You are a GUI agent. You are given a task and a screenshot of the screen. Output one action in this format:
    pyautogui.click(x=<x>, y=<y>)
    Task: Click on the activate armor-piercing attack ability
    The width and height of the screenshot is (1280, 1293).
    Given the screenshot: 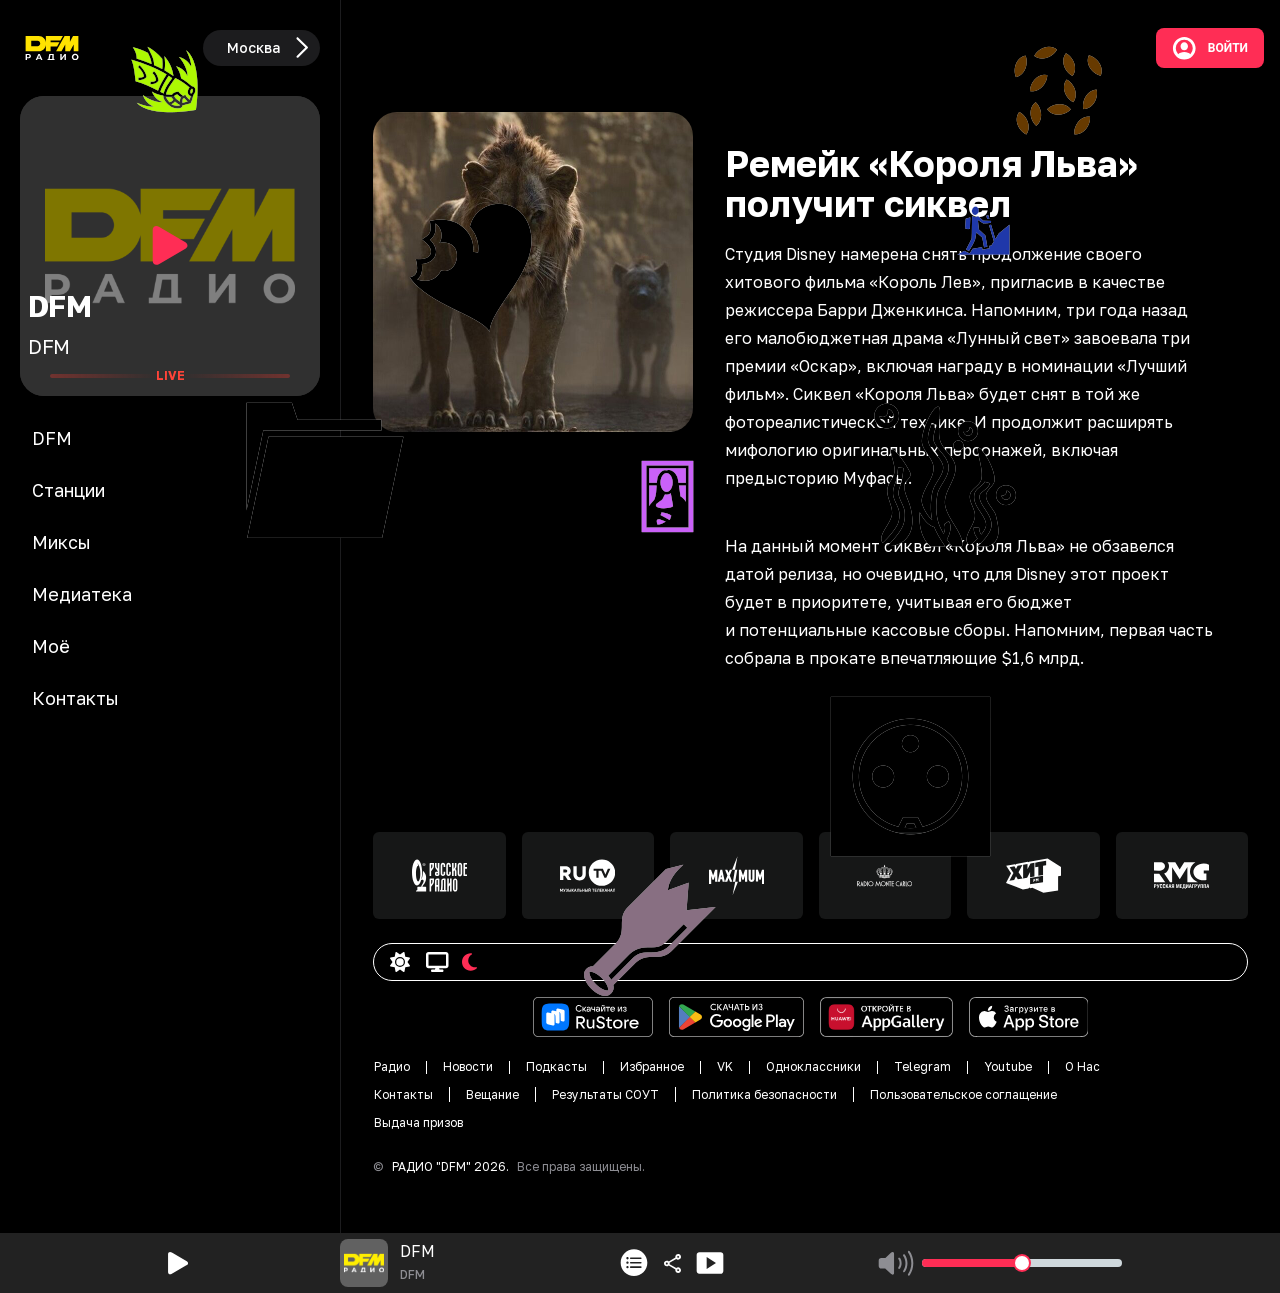 What is the action you would take?
    pyautogui.click(x=164, y=79)
    